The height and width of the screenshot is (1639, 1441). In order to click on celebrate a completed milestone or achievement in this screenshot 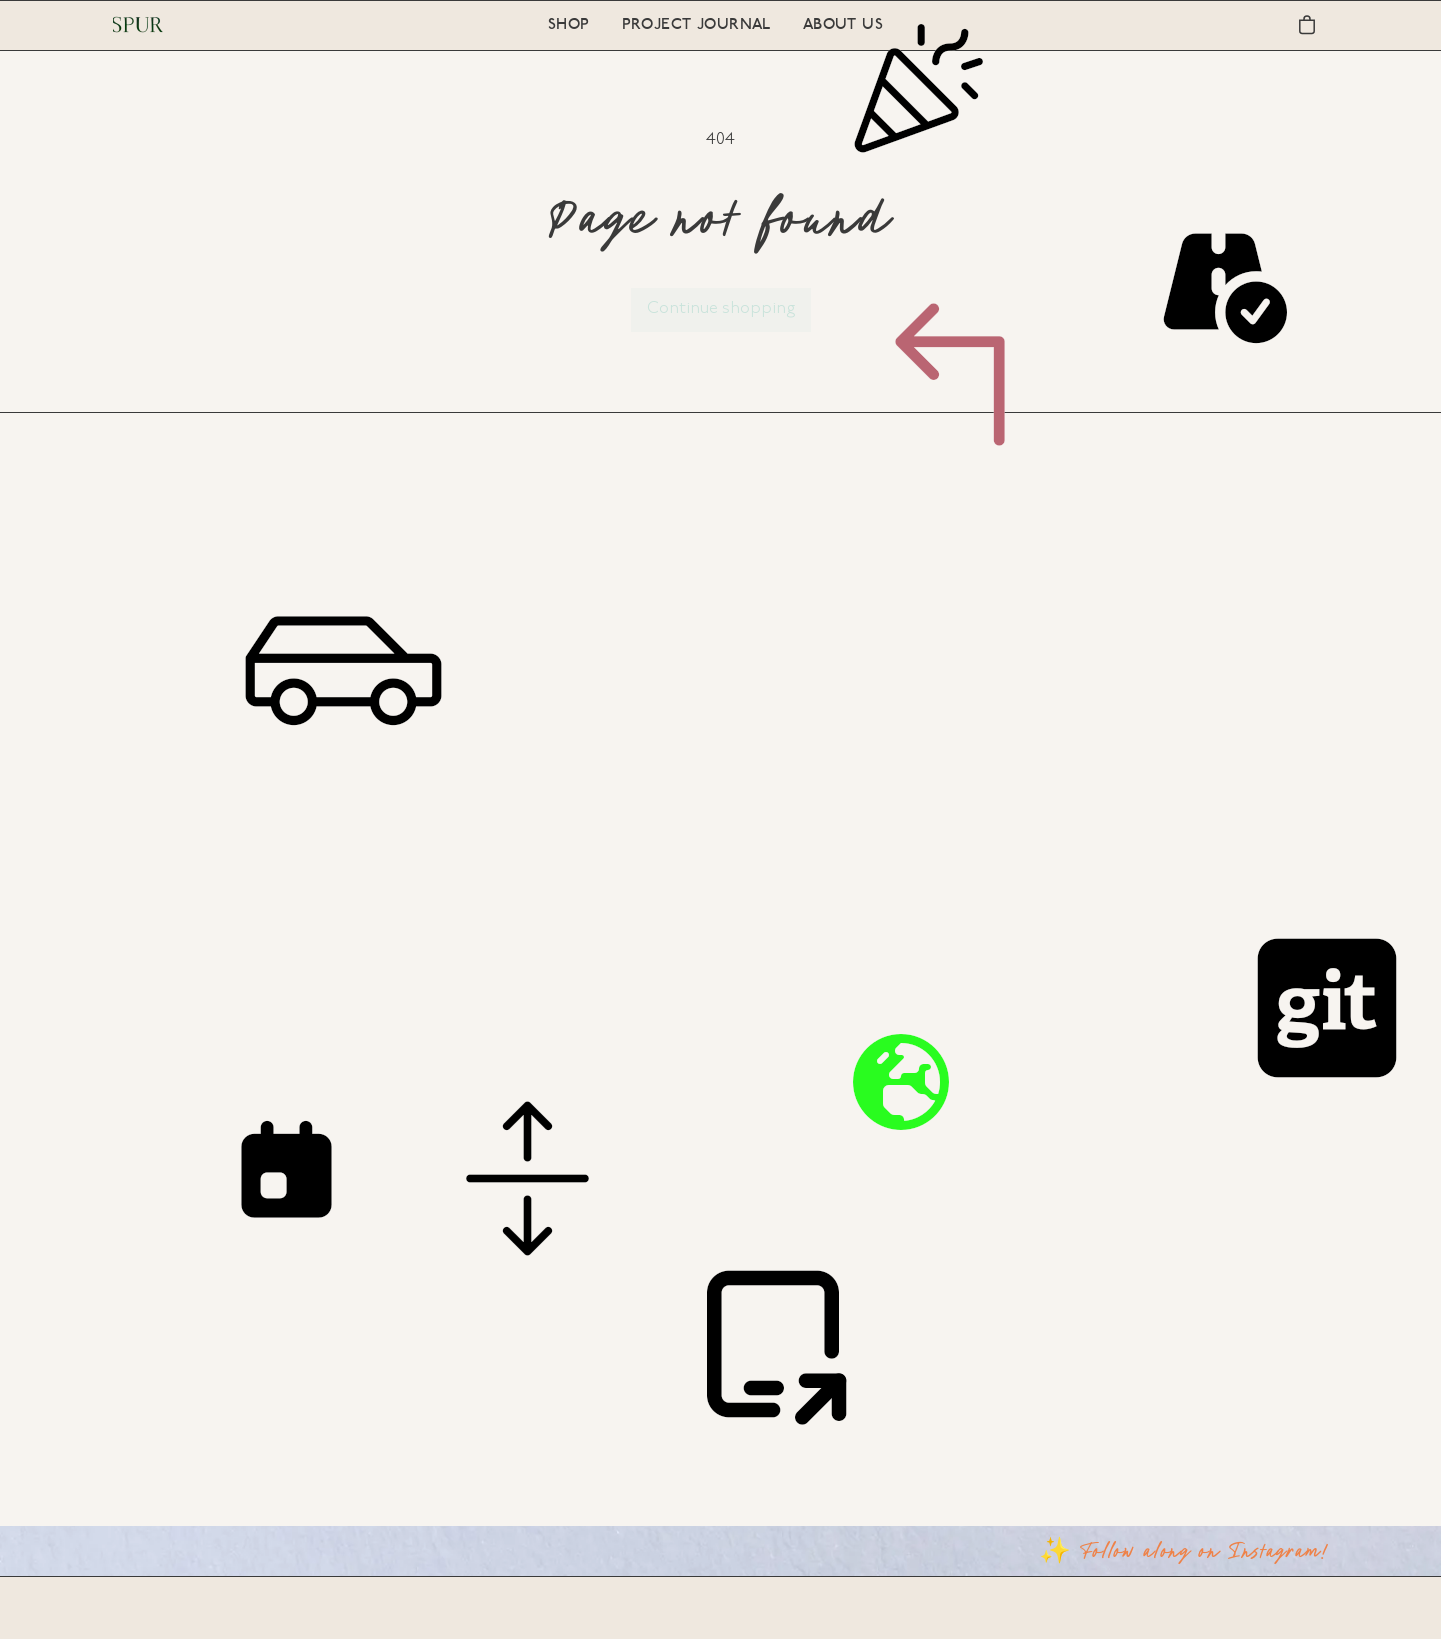, I will do `click(911, 95)`.